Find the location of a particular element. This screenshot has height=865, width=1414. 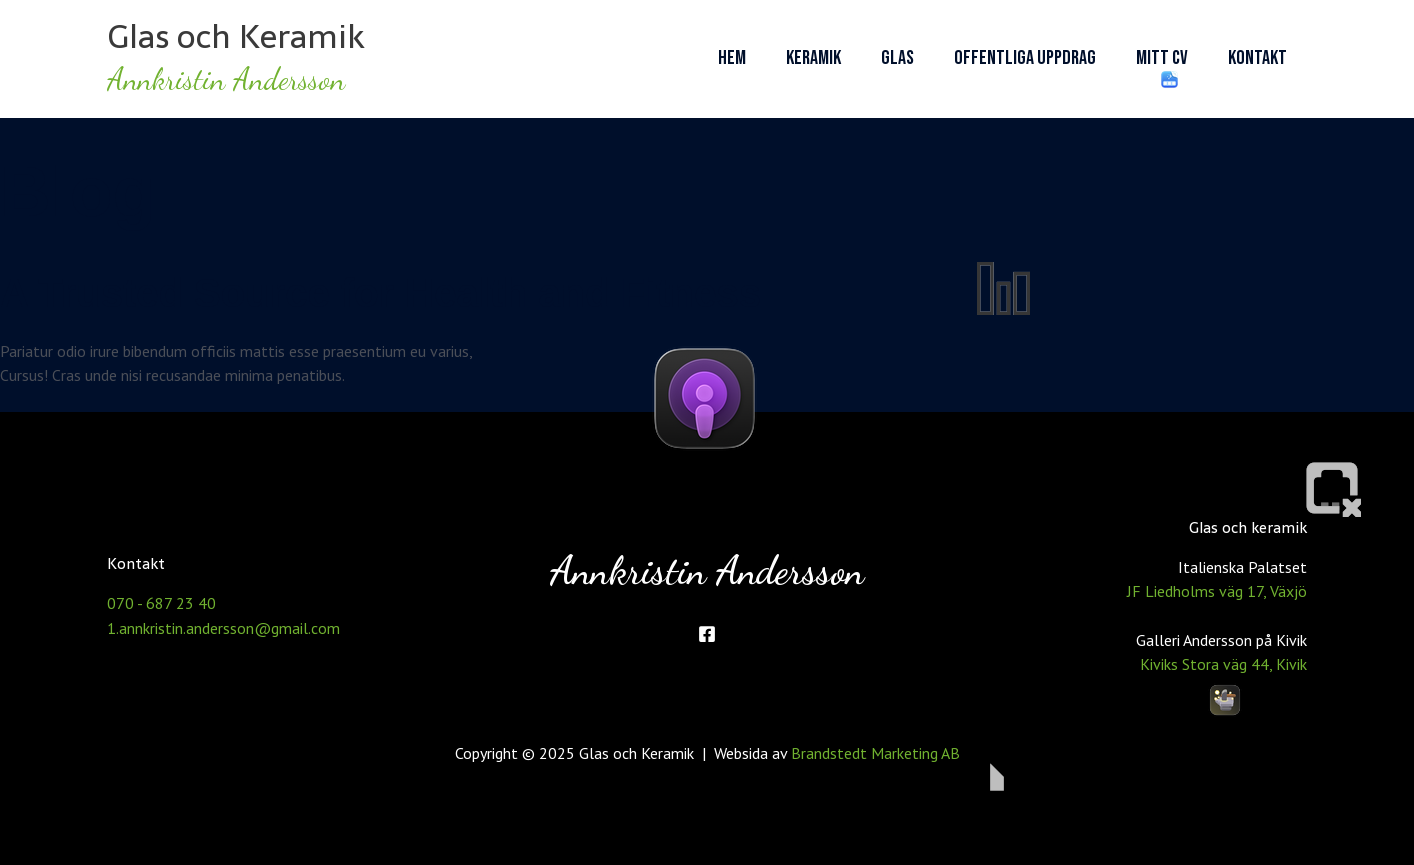

start text selection from the right side is located at coordinates (997, 777).